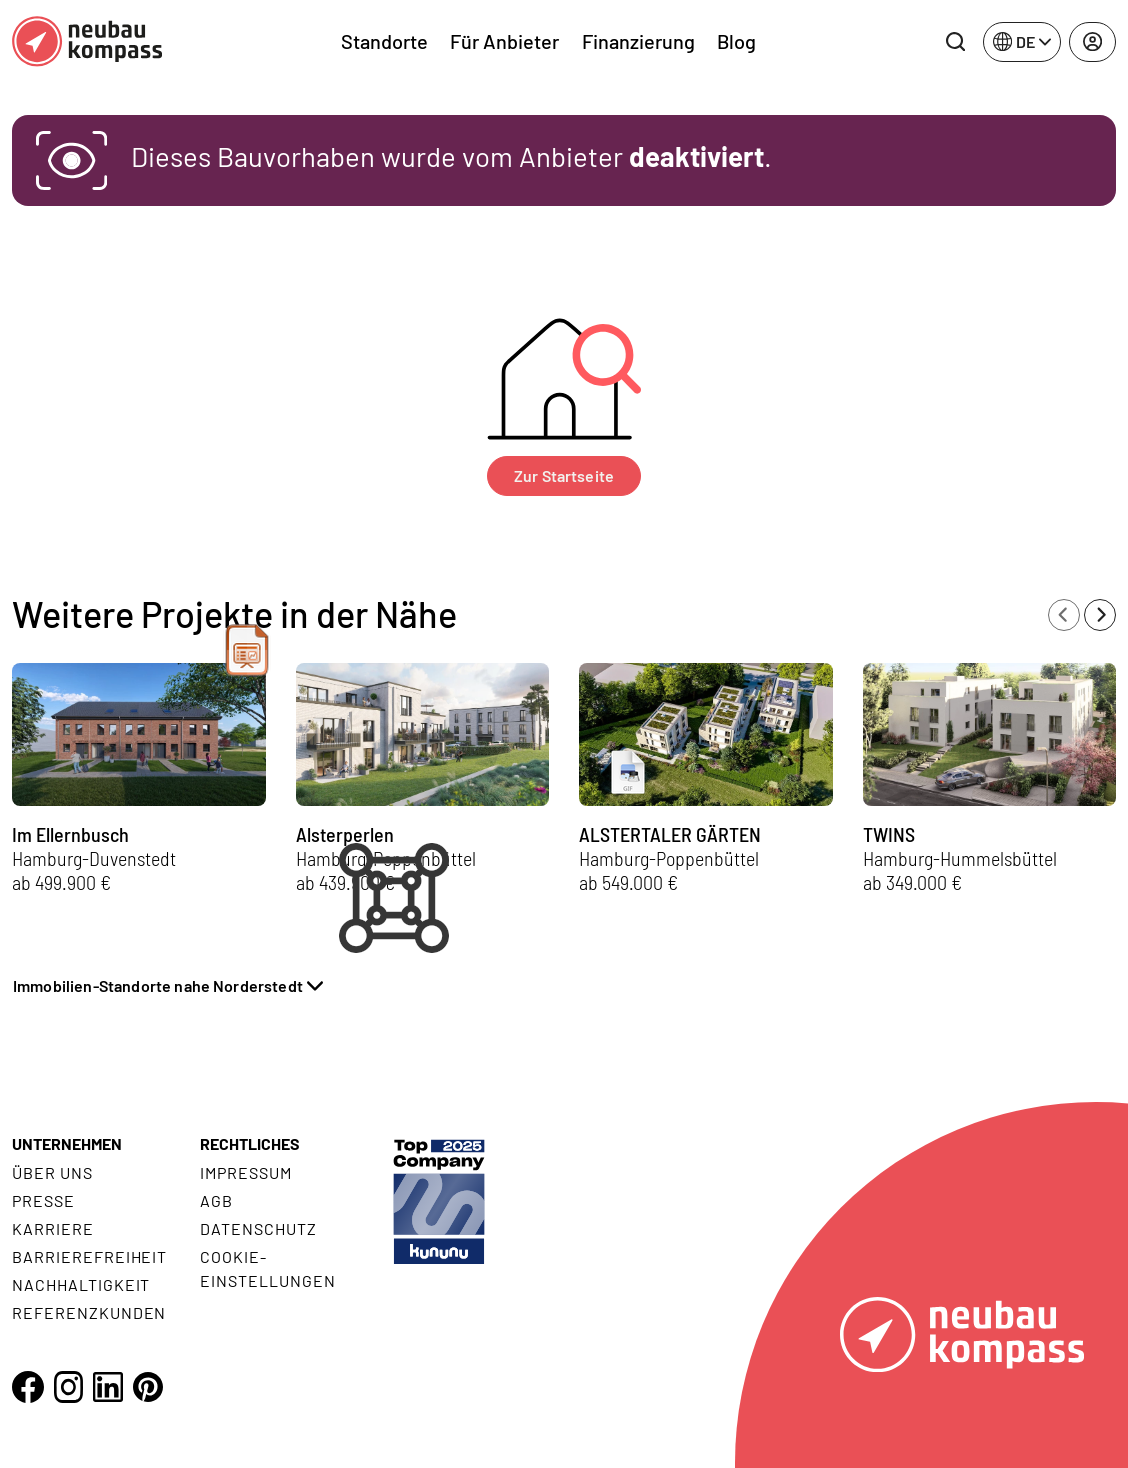  I want to click on a GIF image file, so click(628, 773).